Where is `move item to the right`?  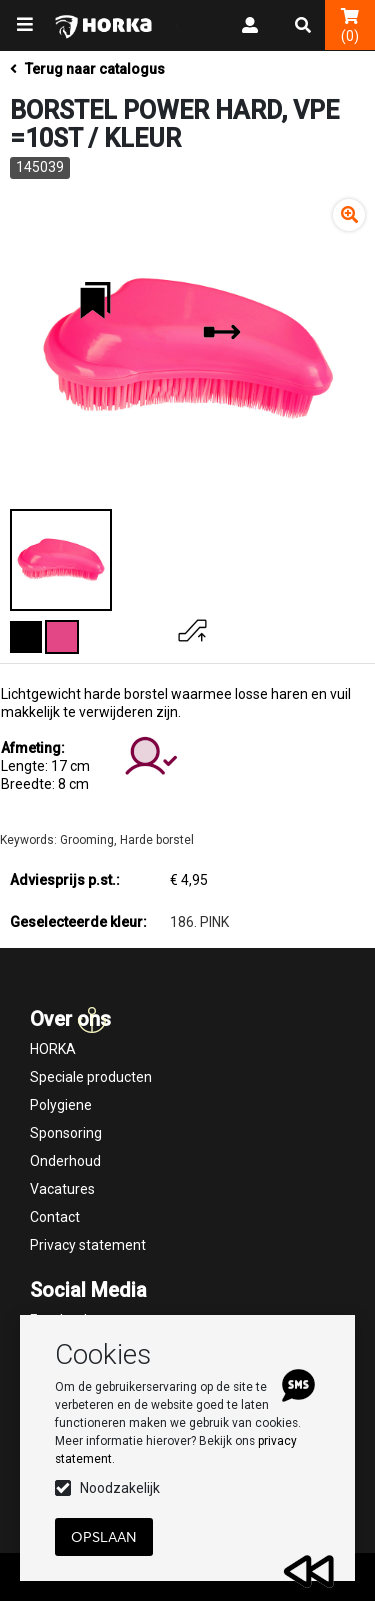
move item to the right is located at coordinates (222, 332).